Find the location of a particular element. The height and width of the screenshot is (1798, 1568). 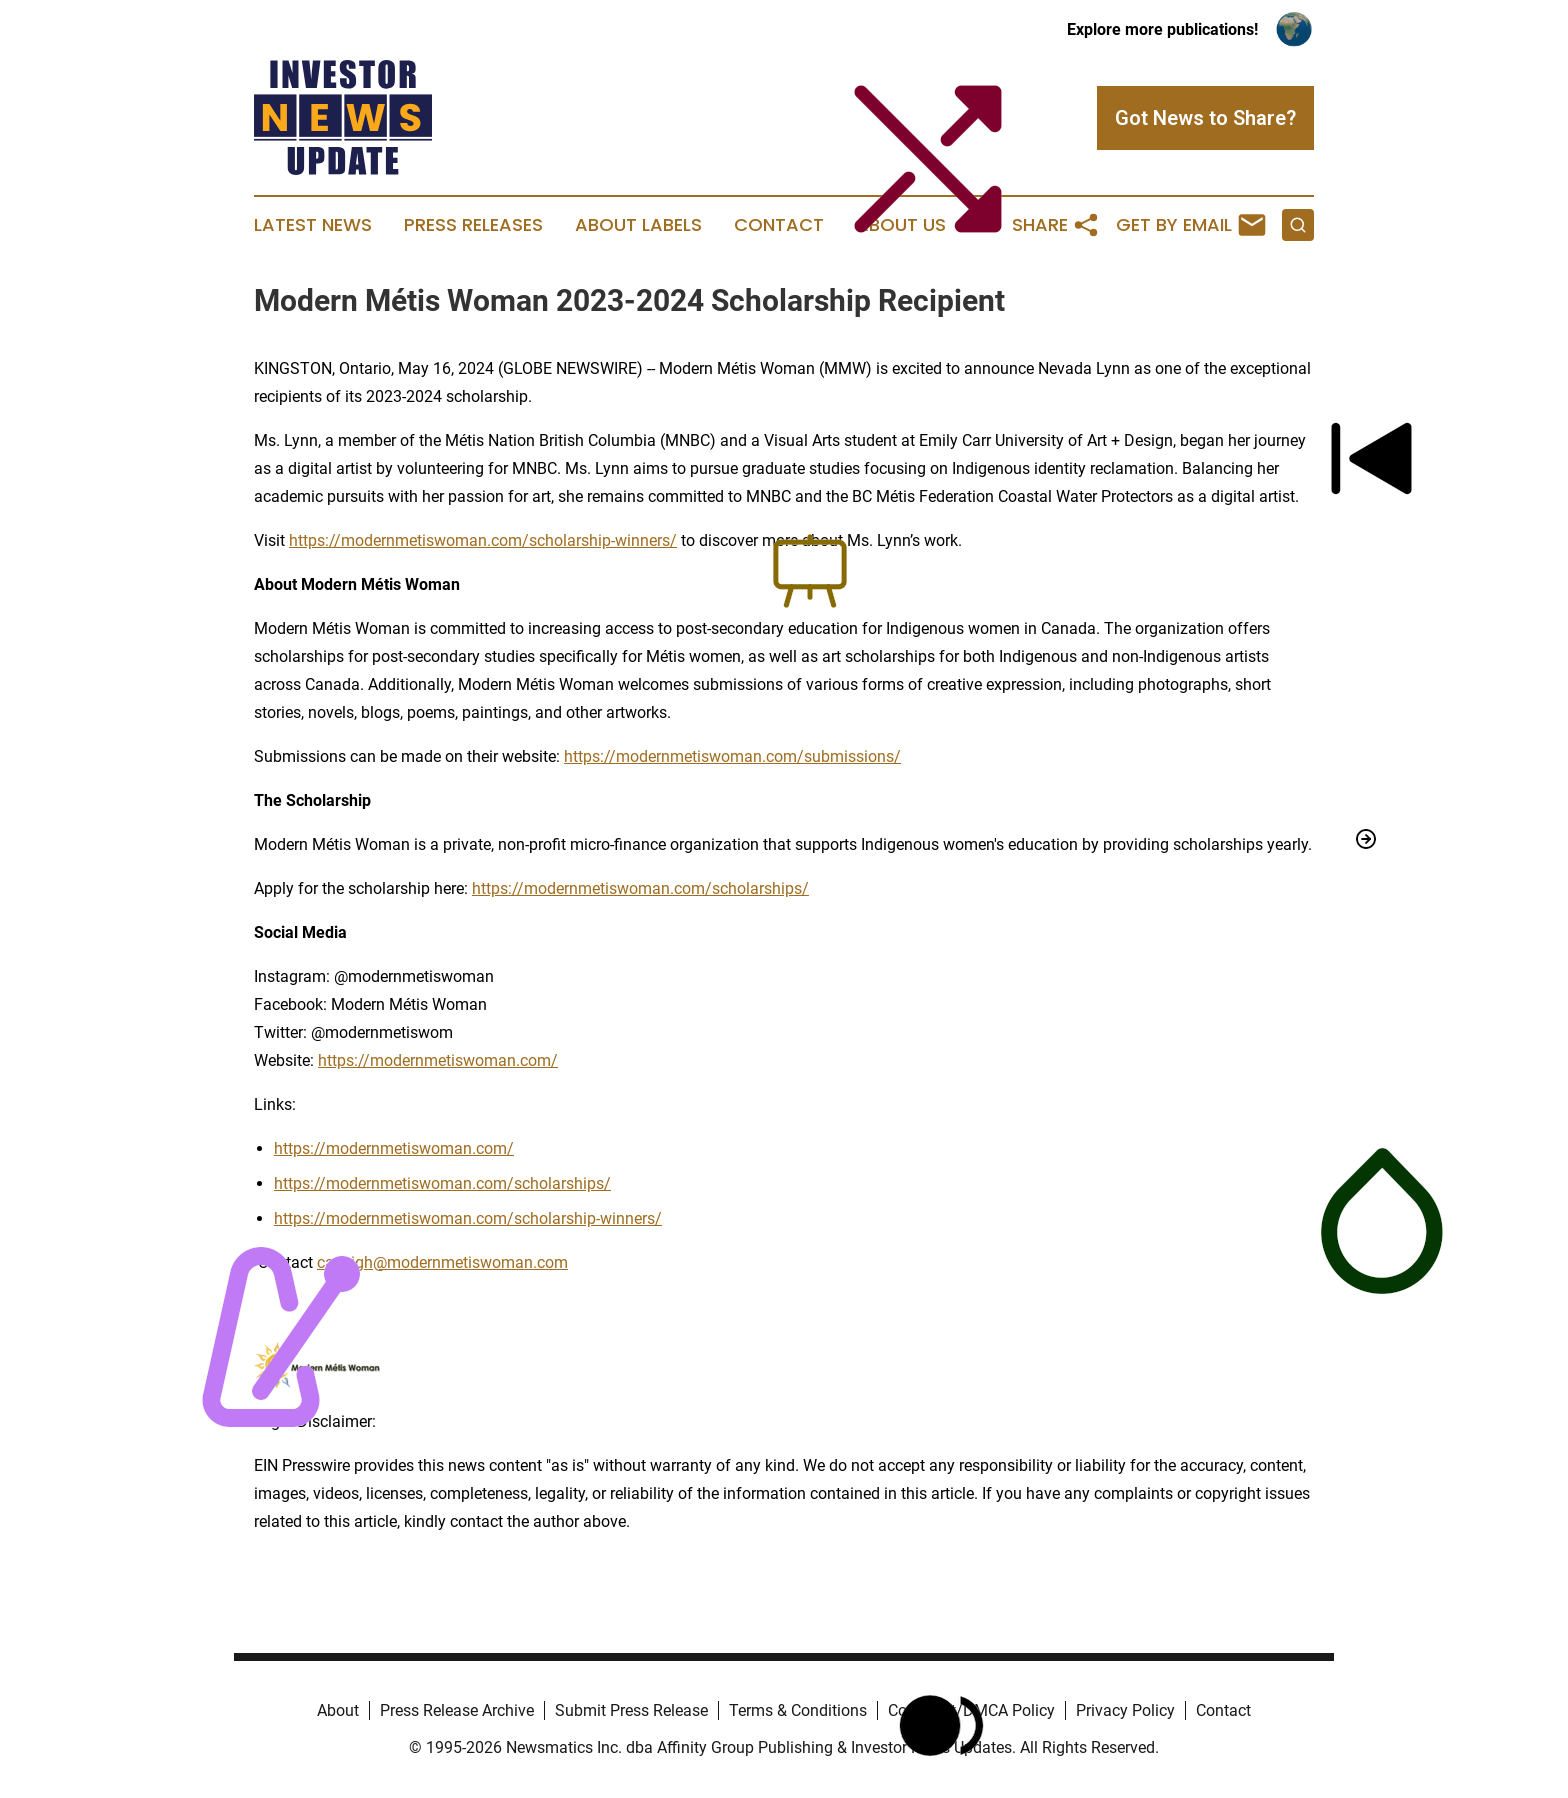

shuffle or randomize playback order is located at coordinates (928, 159).